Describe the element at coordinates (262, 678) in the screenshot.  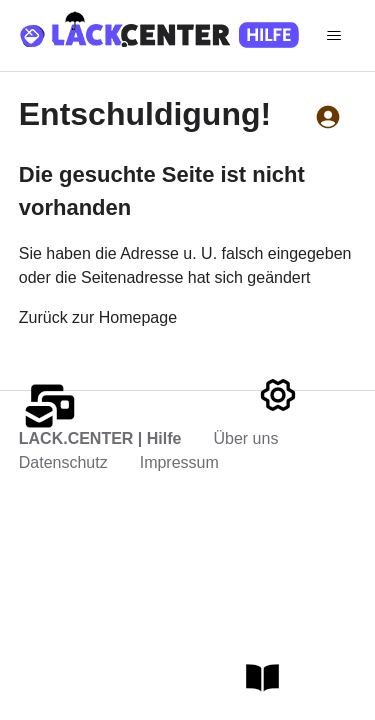
I see `open your library or reading list` at that location.